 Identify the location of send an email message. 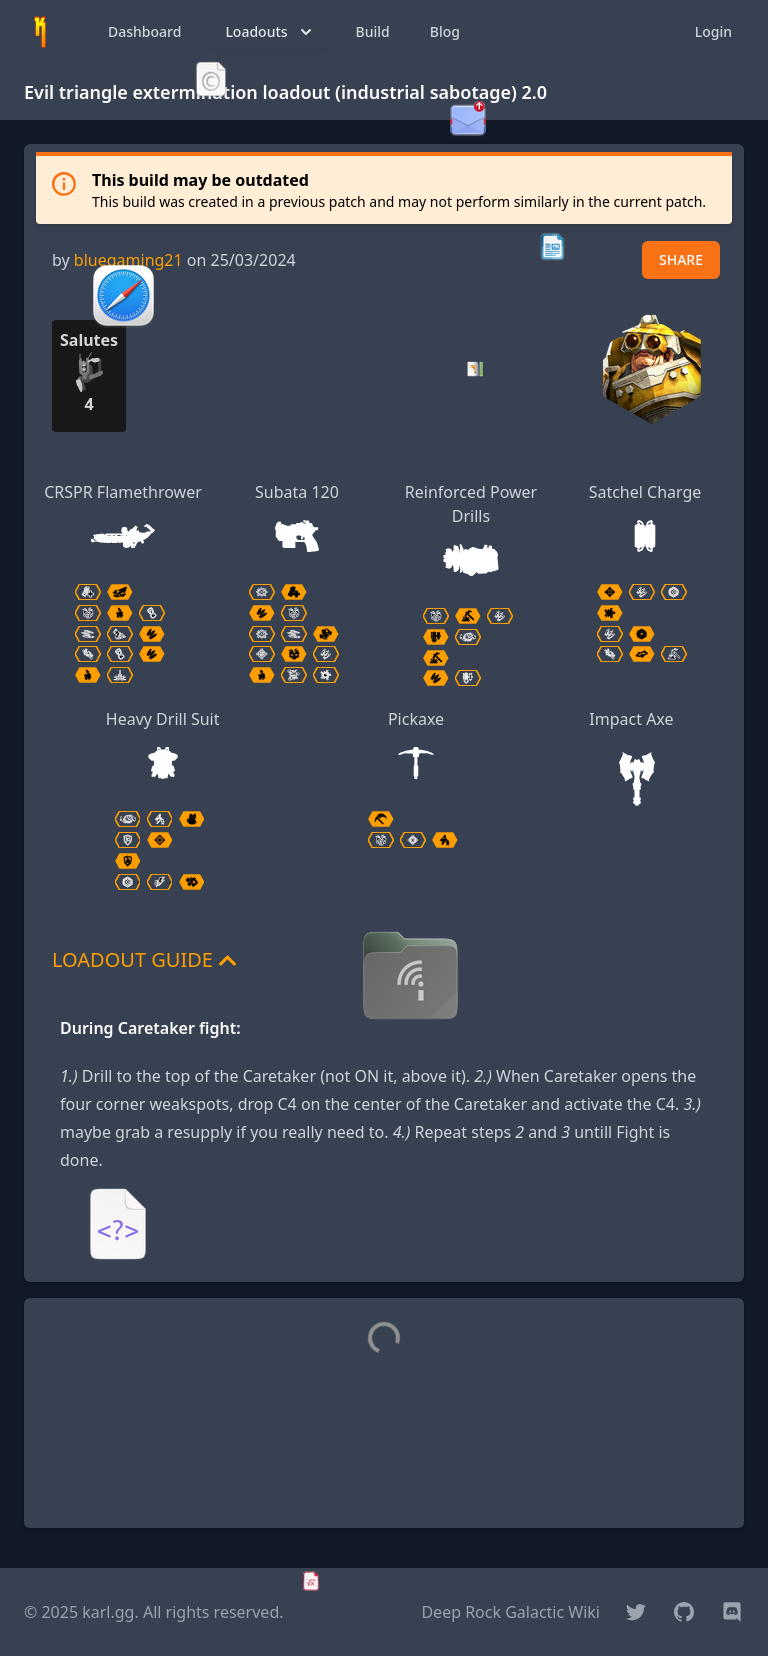
(468, 120).